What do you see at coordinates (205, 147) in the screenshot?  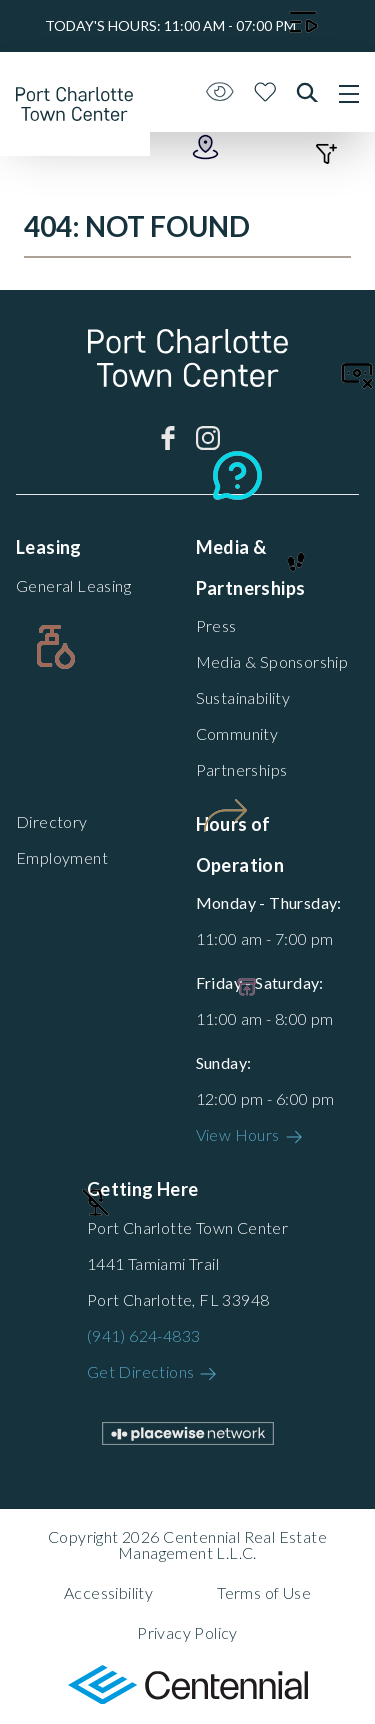 I see `view location area or region on map` at bounding box center [205, 147].